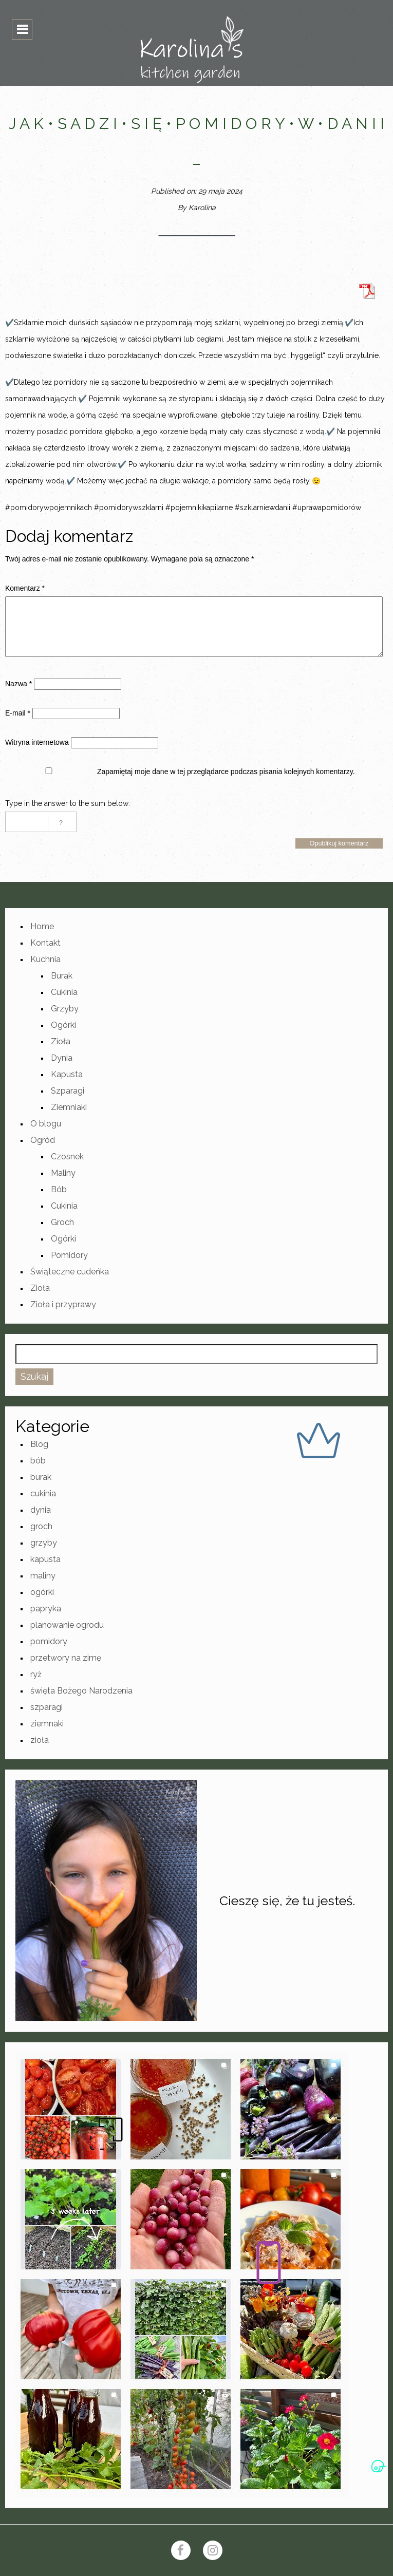 Image resolution: width=393 pixels, height=2576 pixels. Describe the element at coordinates (378, 2466) in the screenshot. I see `access baseball or sports settings` at that location.